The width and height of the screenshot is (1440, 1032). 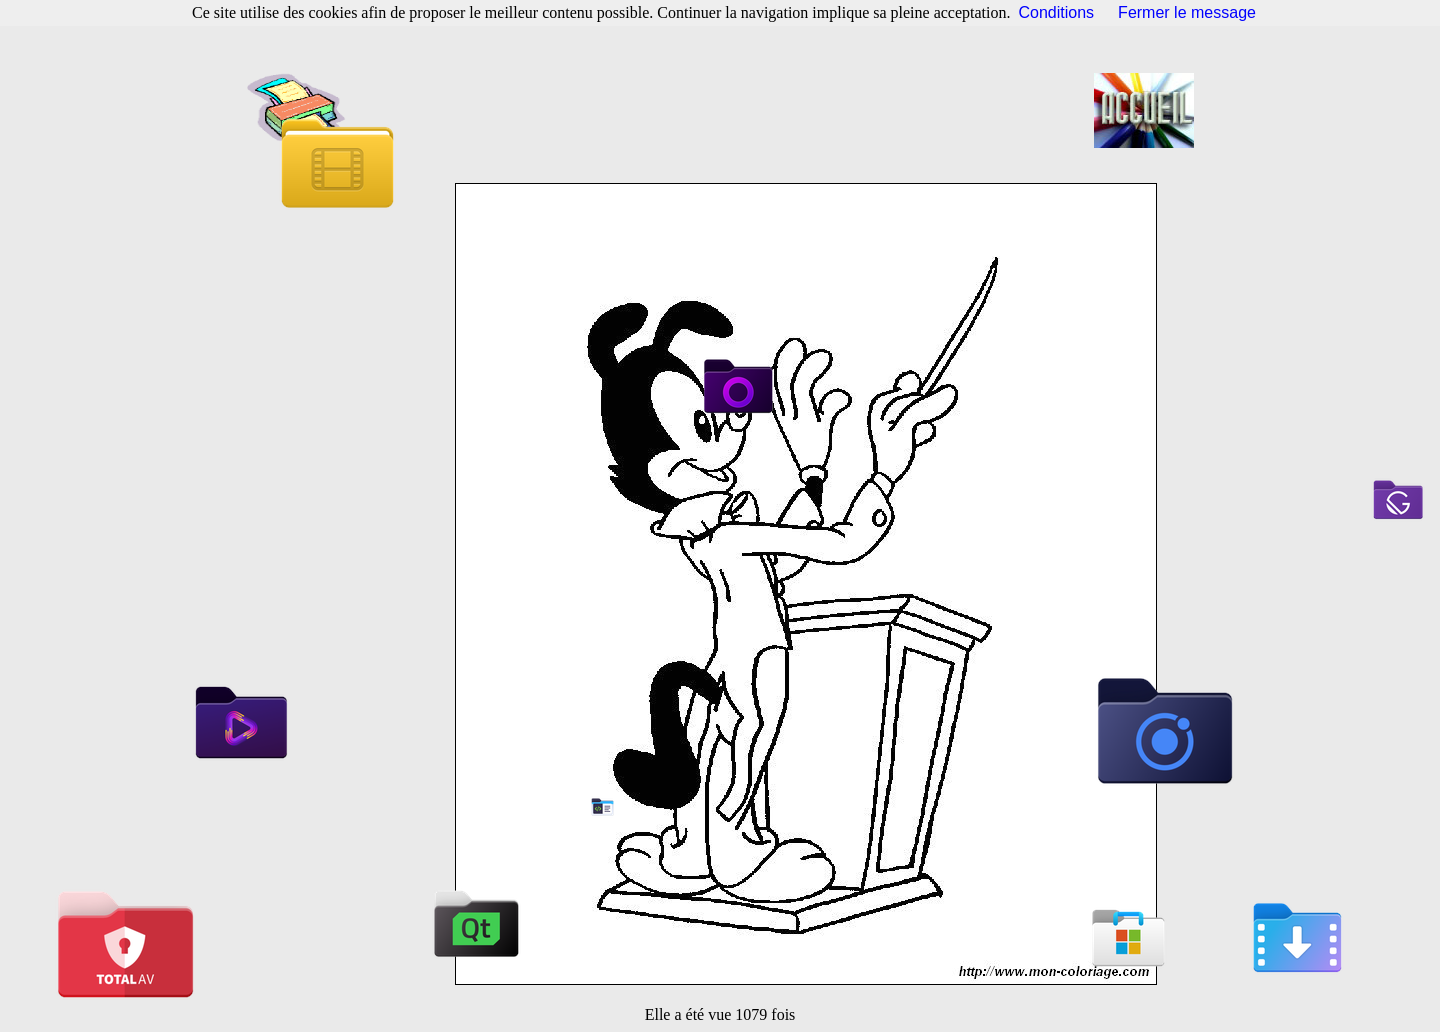 I want to click on open folder containing downloaded videos, so click(x=1297, y=940).